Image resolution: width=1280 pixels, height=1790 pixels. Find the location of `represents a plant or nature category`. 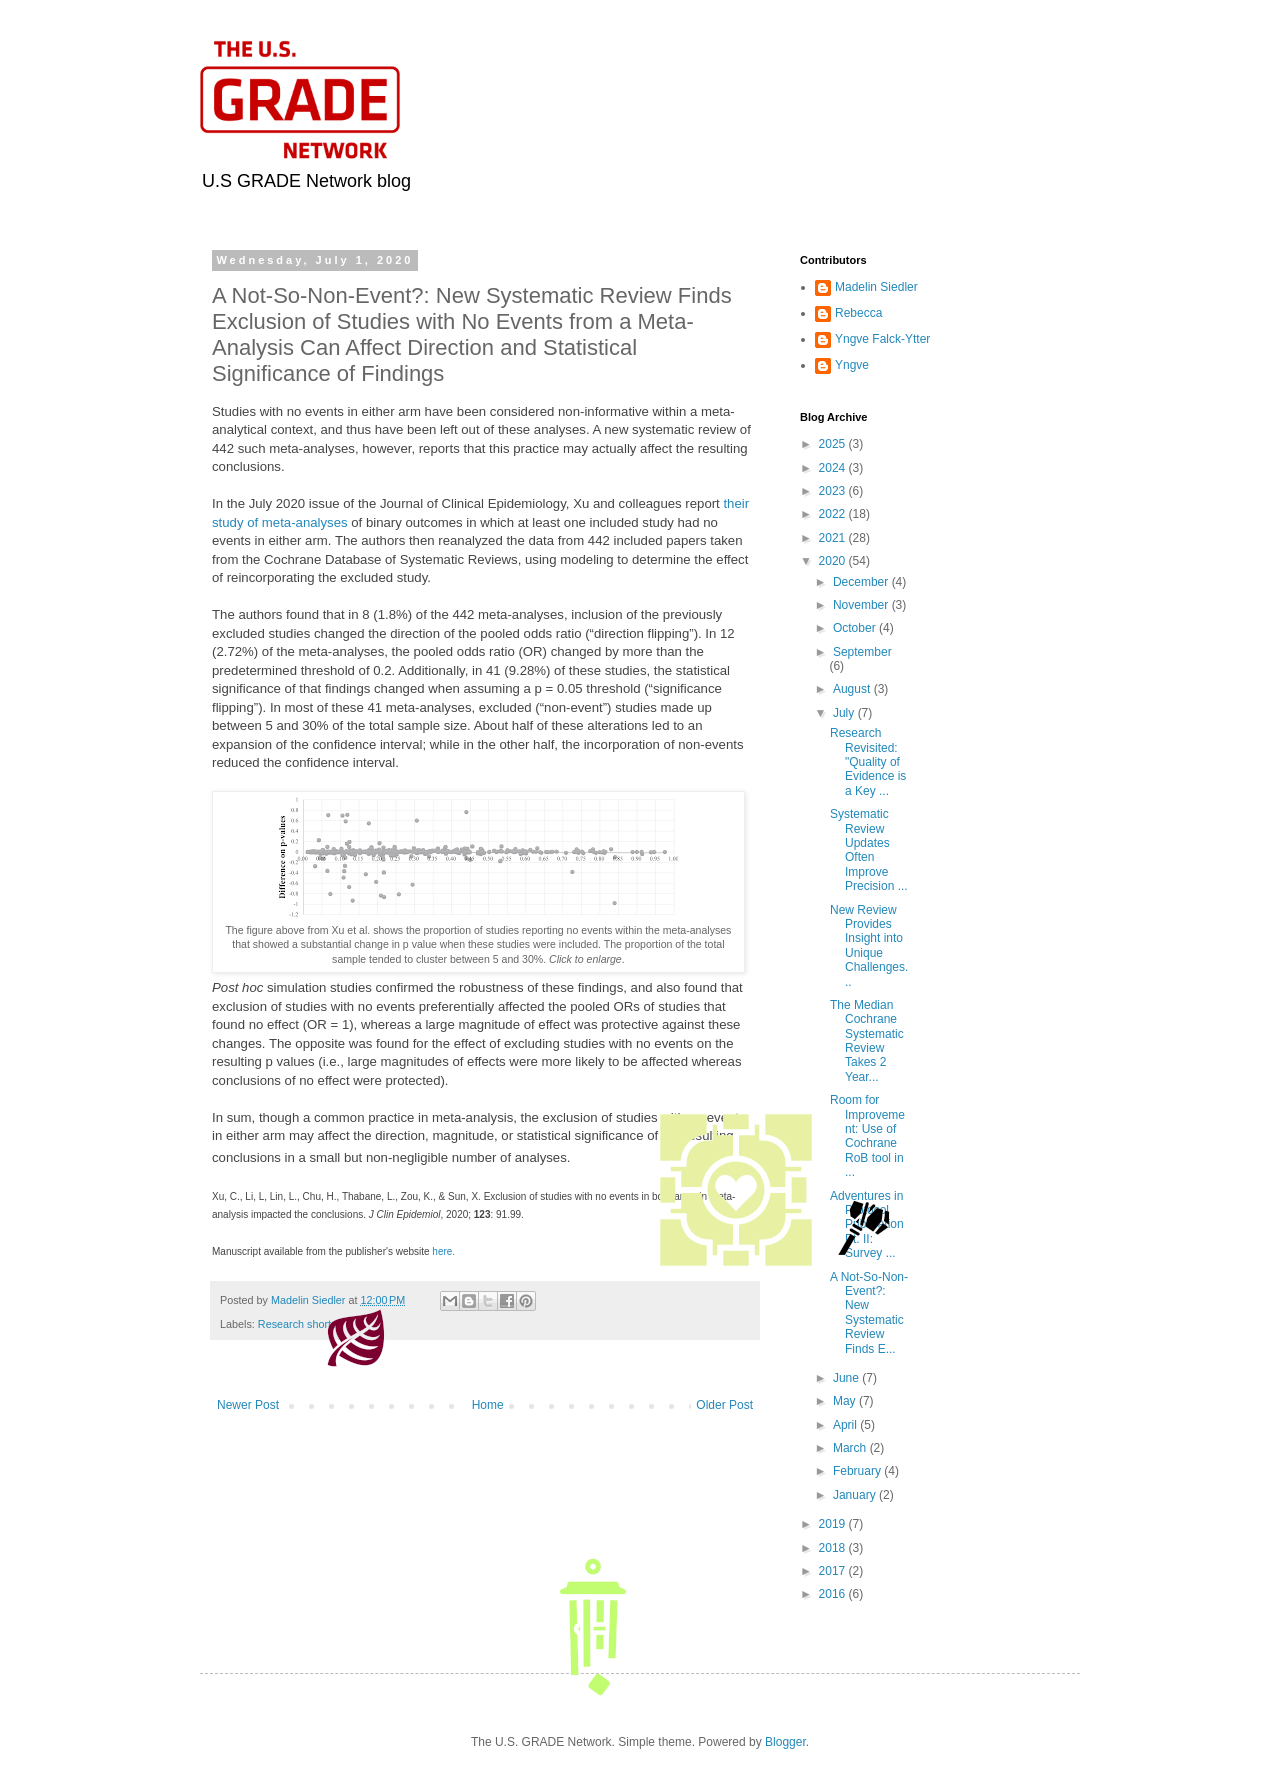

represents a plant or nature category is located at coordinates (355, 1337).